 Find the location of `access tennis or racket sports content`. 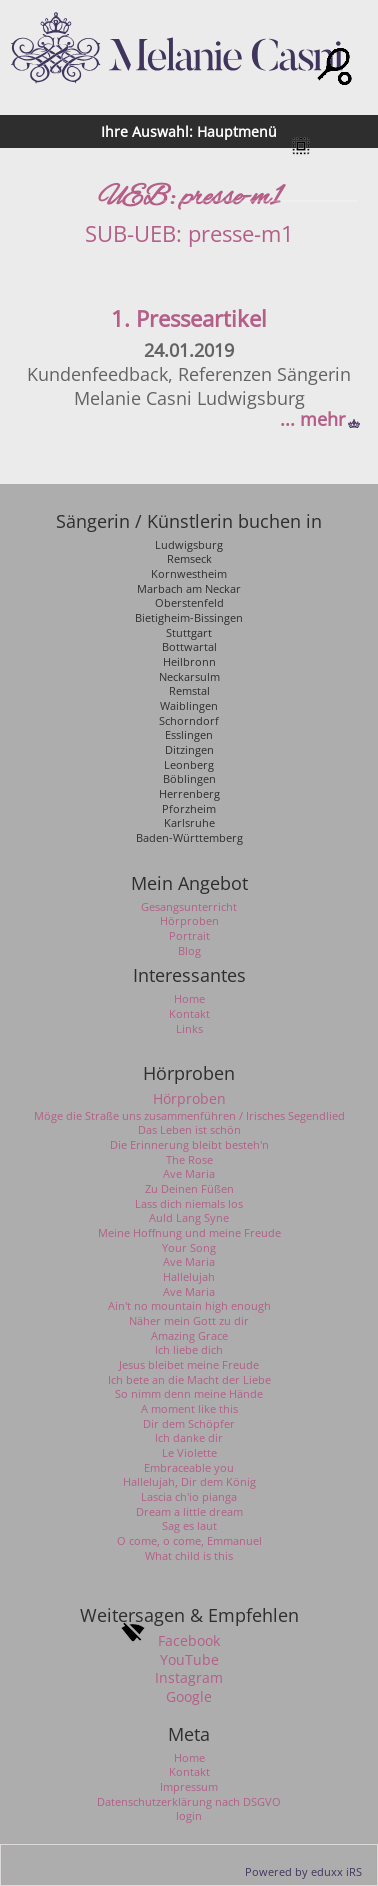

access tennis or racket sports content is located at coordinates (334, 66).